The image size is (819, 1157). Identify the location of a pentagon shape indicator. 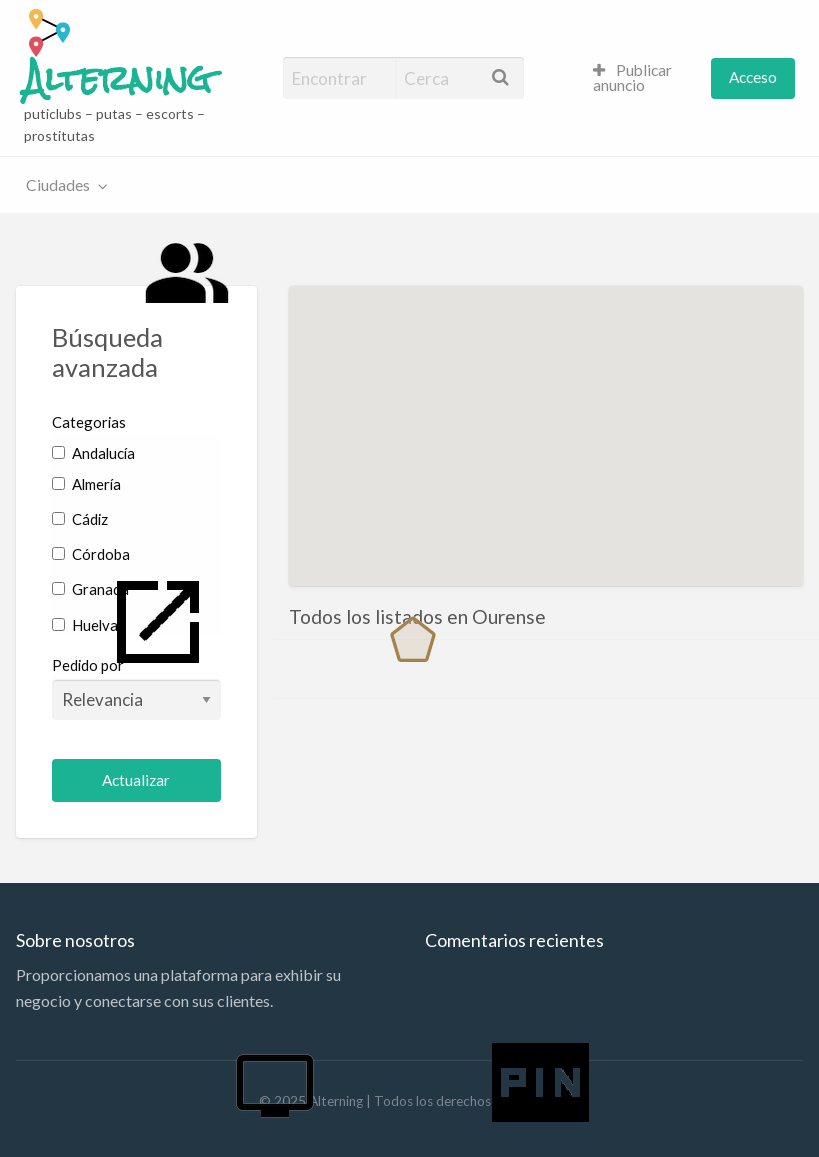
(413, 641).